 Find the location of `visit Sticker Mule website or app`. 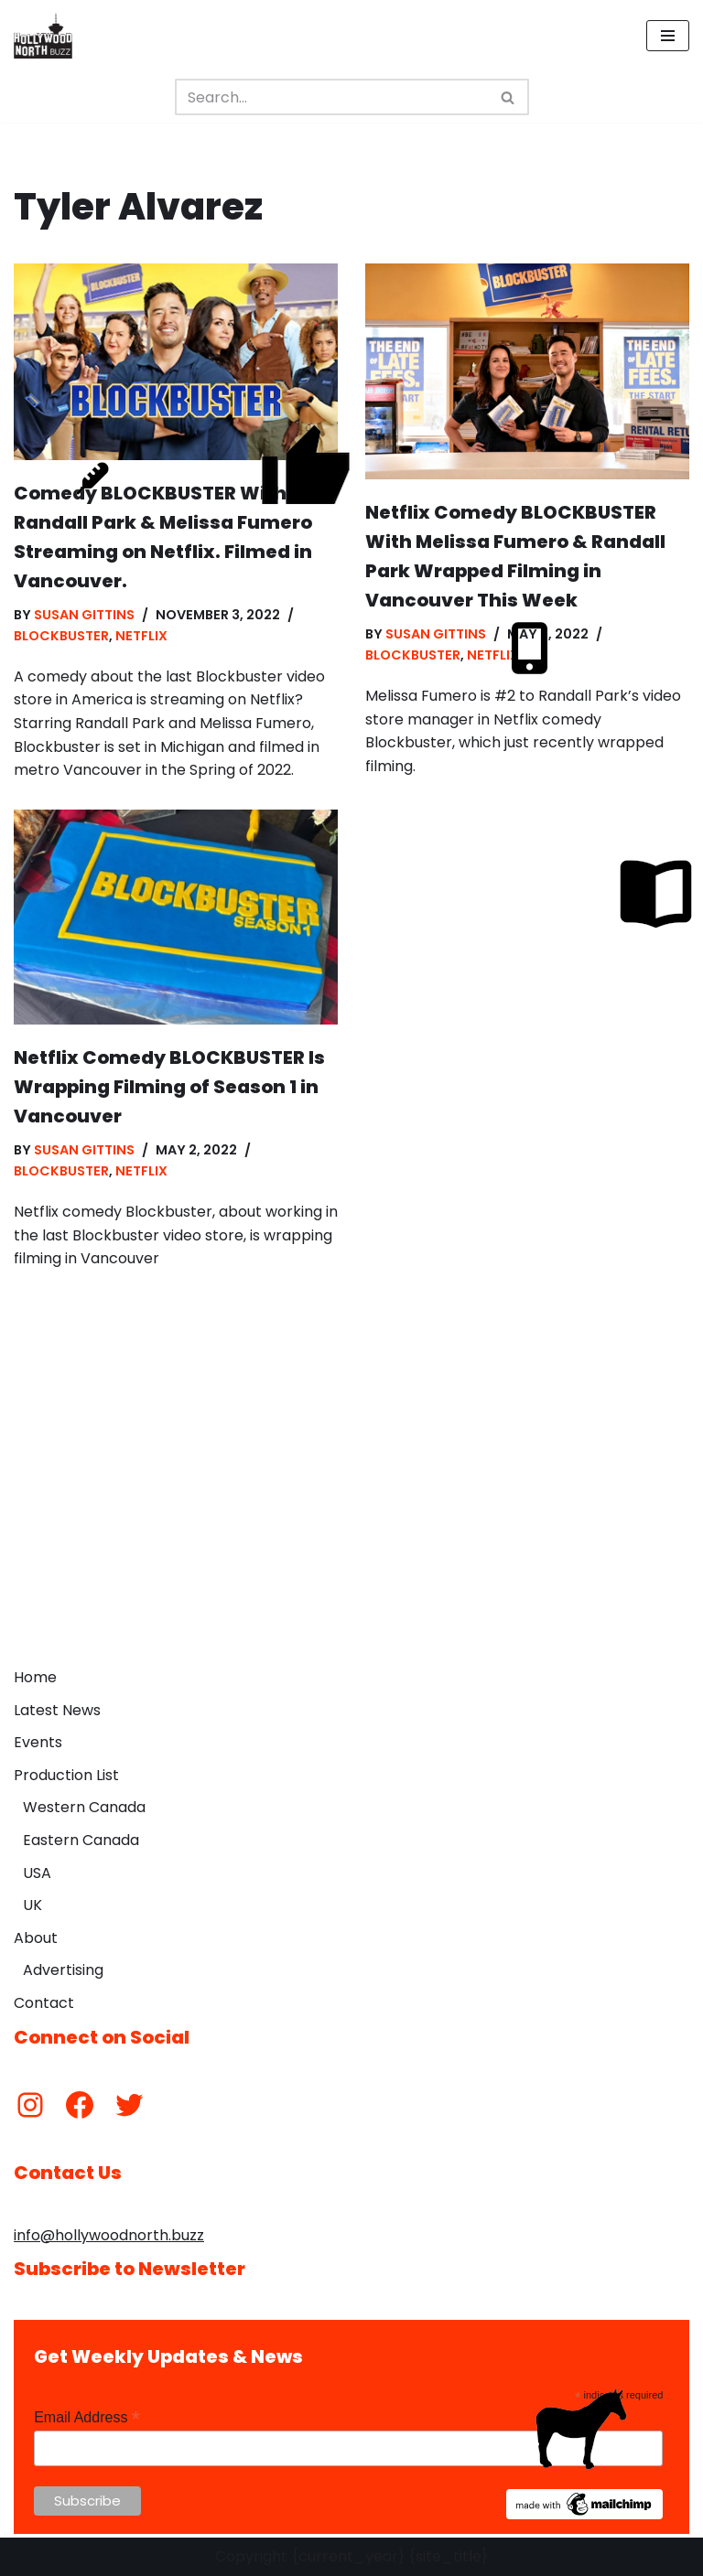

visit Sticker Mule website or app is located at coordinates (581, 2429).